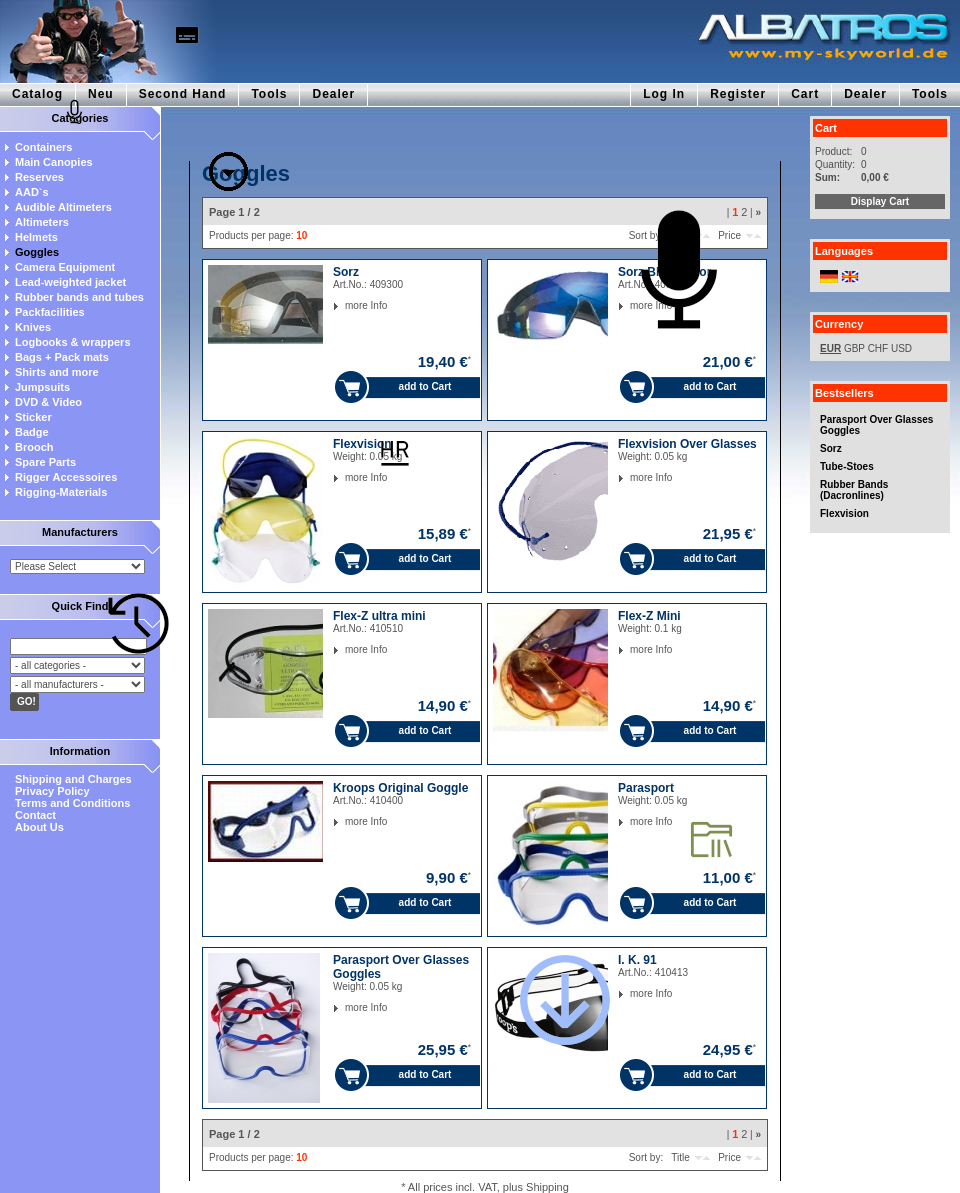  Describe the element at coordinates (228, 171) in the screenshot. I see `tap to expand dropdown menu` at that location.